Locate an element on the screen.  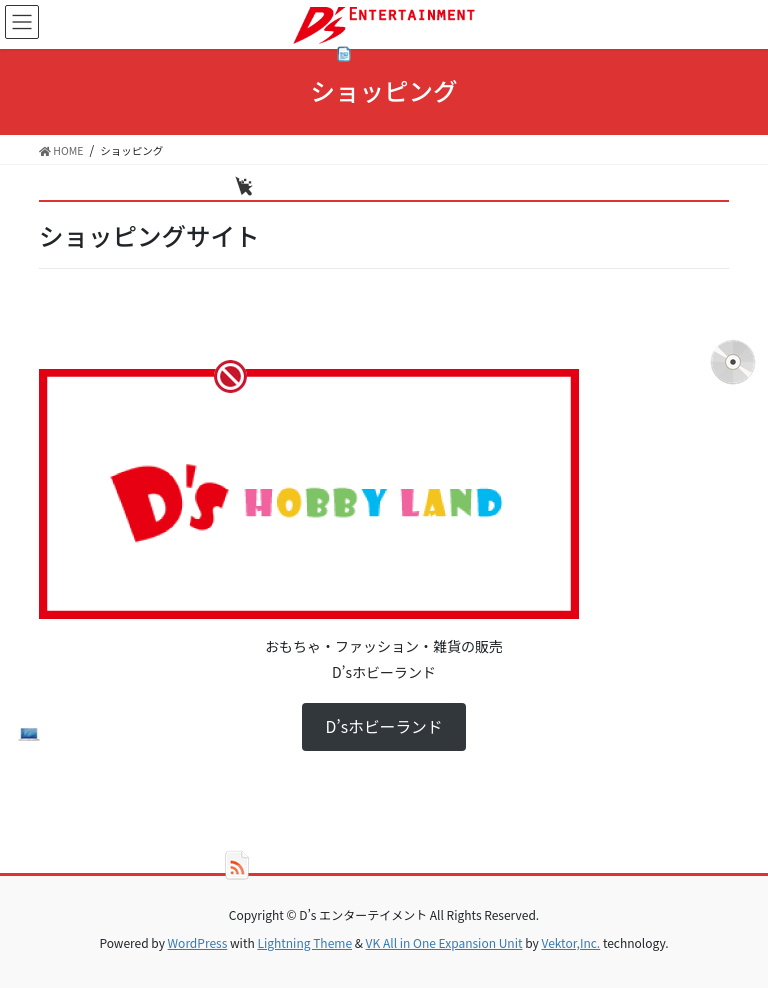
clear or delete text from an input field is located at coordinates (230, 376).